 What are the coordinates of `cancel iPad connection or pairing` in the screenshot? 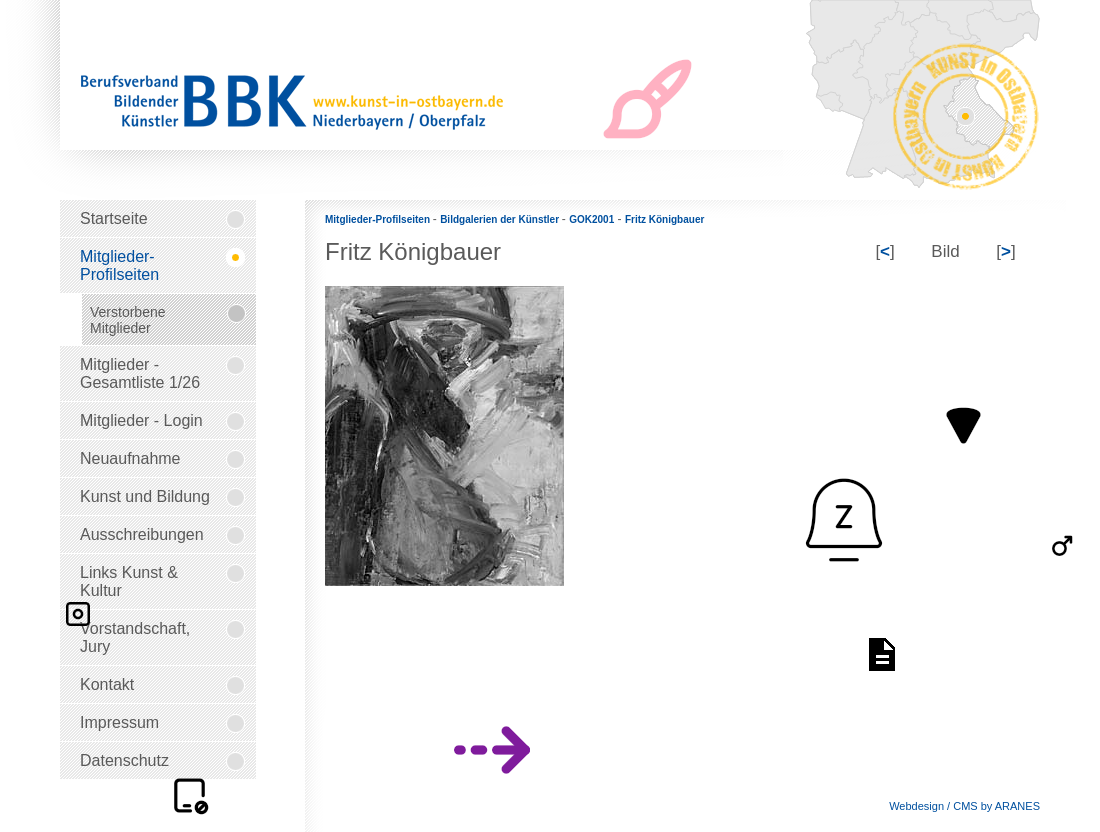 It's located at (189, 795).